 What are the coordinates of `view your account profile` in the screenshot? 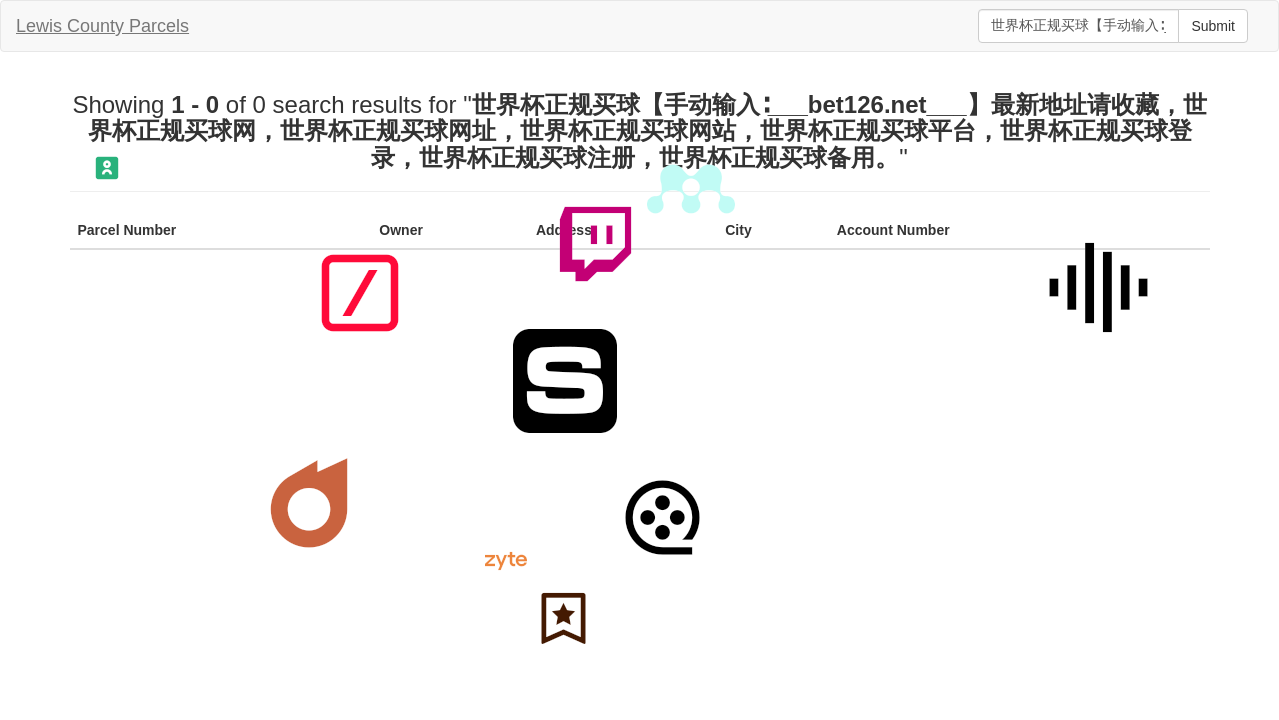 It's located at (107, 168).